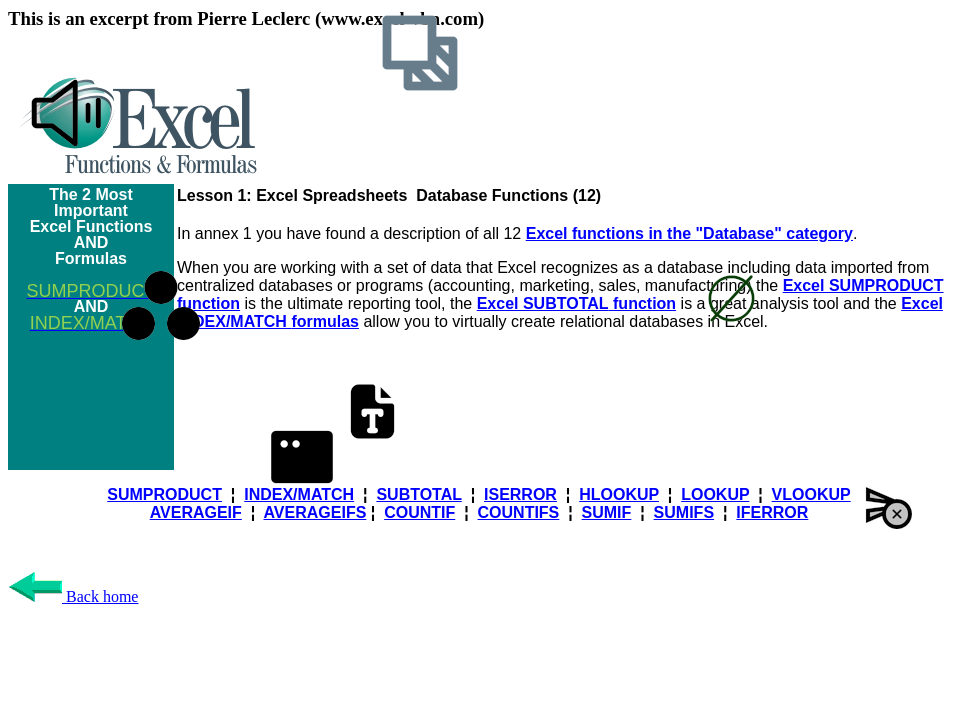  What do you see at coordinates (731, 298) in the screenshot?
I see `indicates an empty or null state` at bounding box center [731, 298].